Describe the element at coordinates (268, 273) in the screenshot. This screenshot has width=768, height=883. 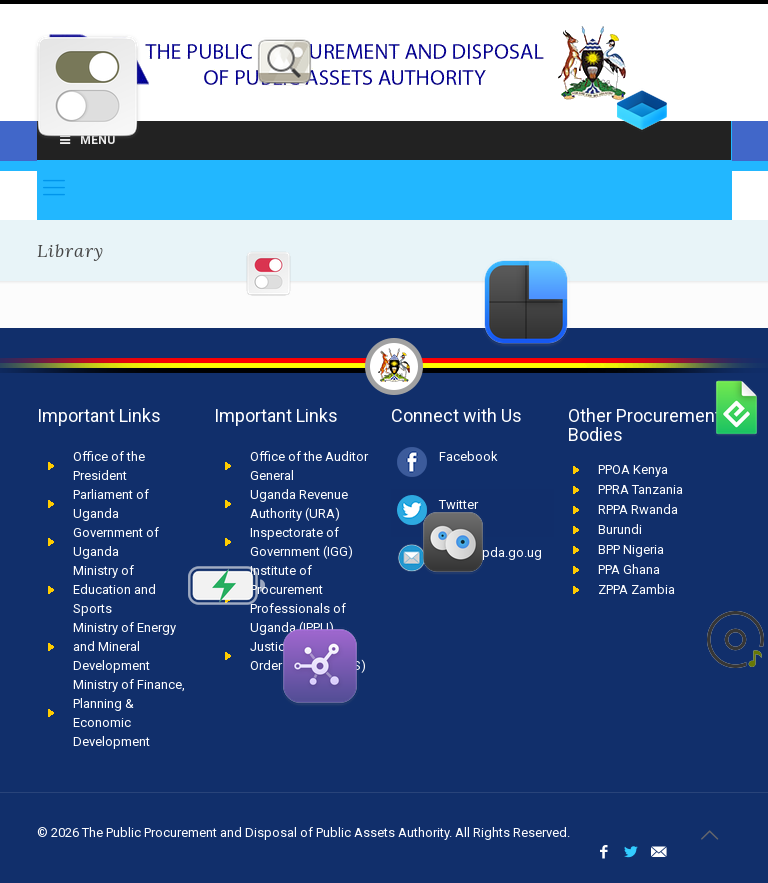
I see `open system settings or preferences` at that location.